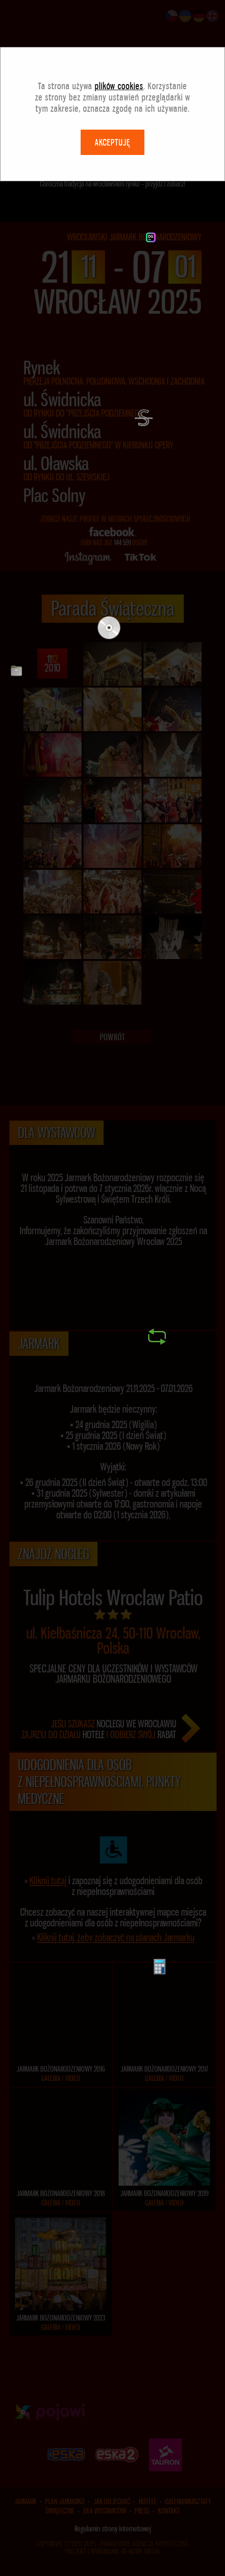 Image resolution: width=225 pixels, height=2576 pixels. What do you see at coordinates (143, 418) in the screenshot?
I see `apply strikethrough formatting to selected text` at bounding box center [143, 418].